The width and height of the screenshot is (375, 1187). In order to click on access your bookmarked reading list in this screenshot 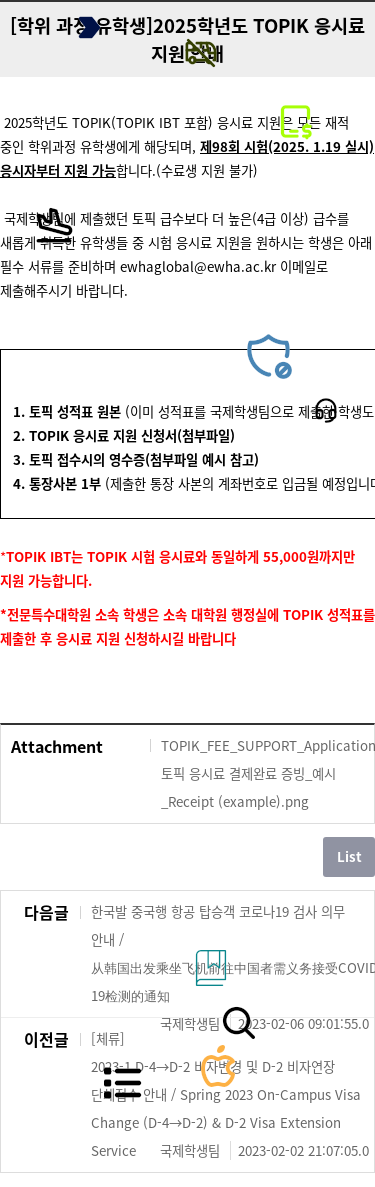, I will do `click(211, 968)`.